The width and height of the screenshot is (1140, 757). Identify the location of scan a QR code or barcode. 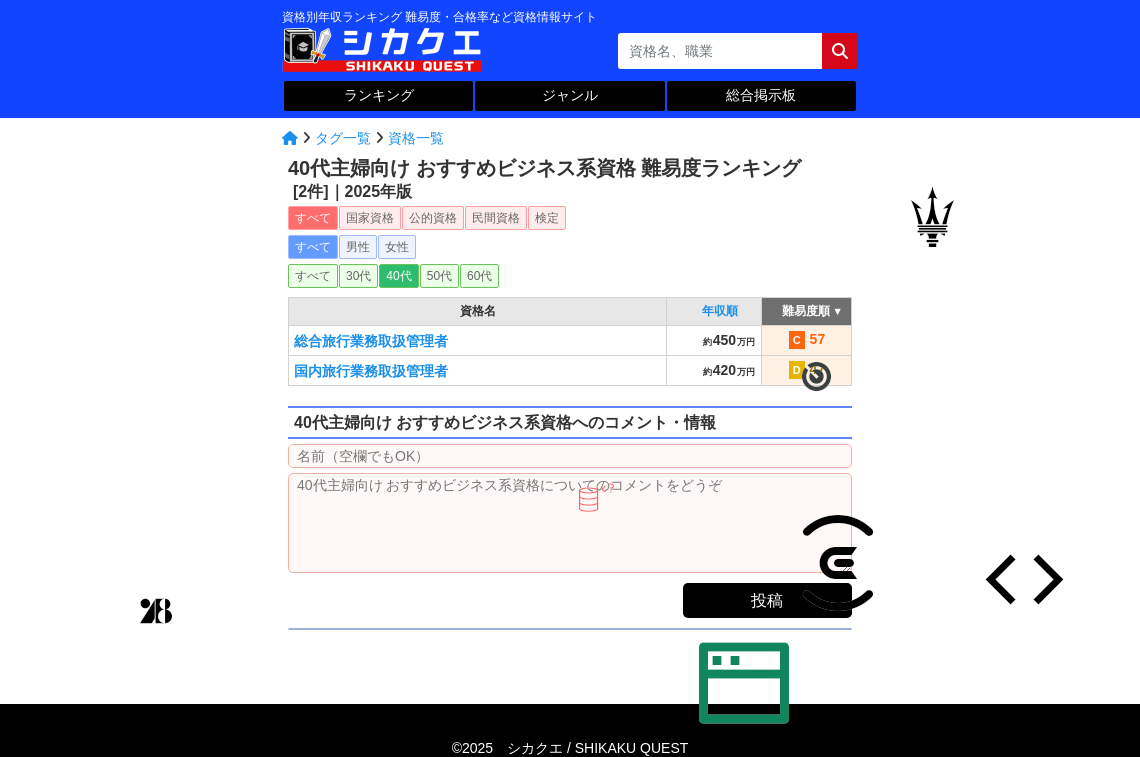
(816, 376).